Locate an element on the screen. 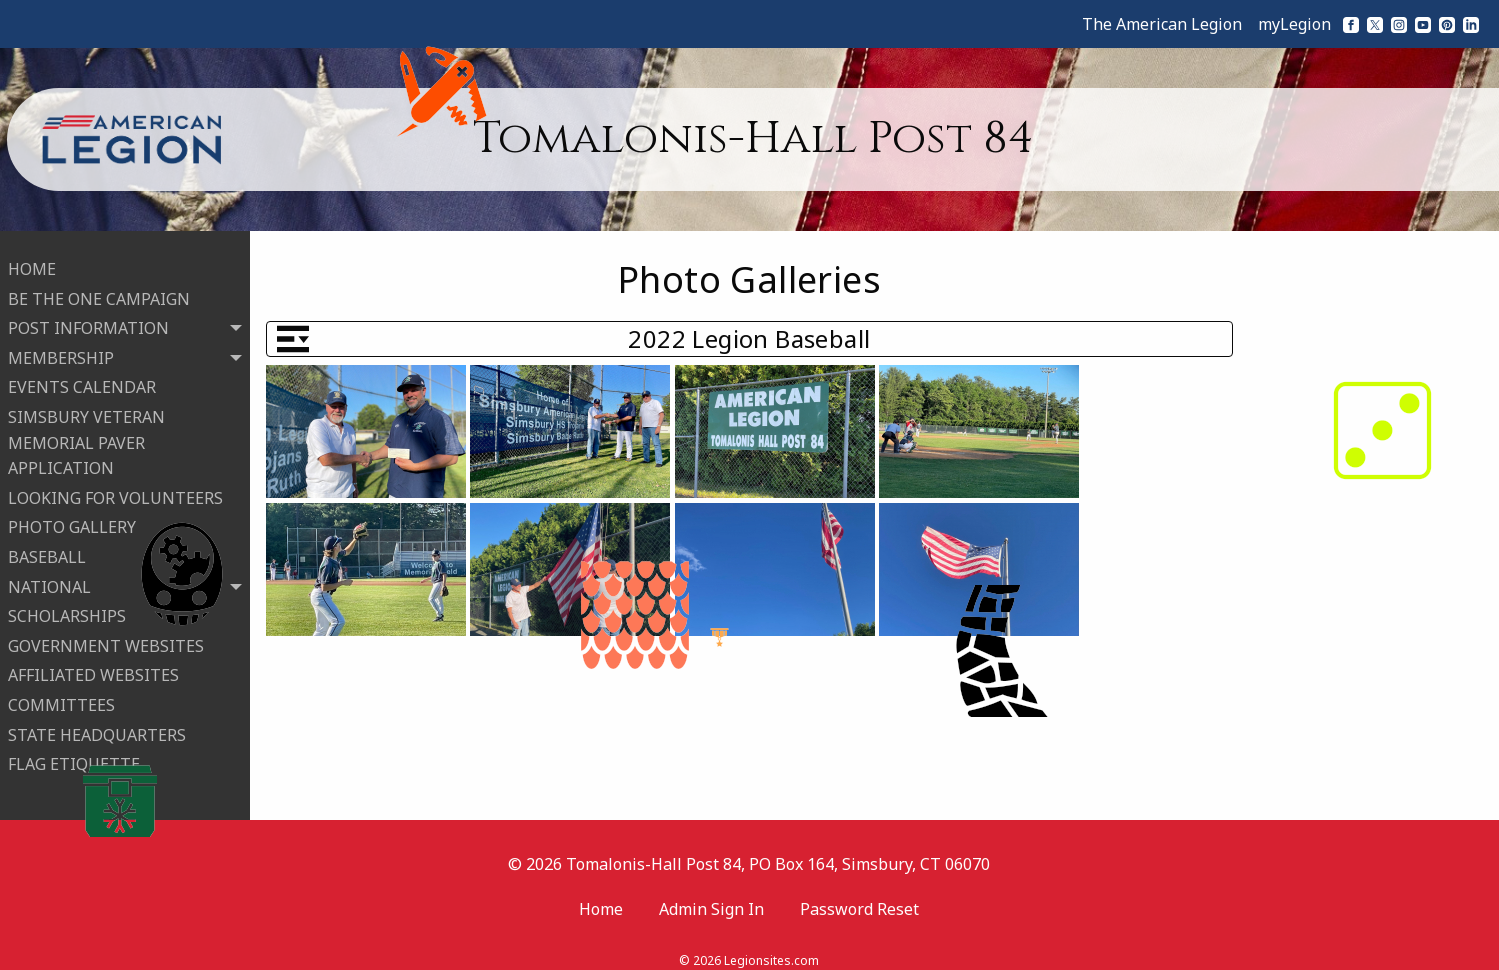 Image resolution: width=1499 pixels, height=970 pixels. access AI or machine learning features is located at coordinates (182, 574).